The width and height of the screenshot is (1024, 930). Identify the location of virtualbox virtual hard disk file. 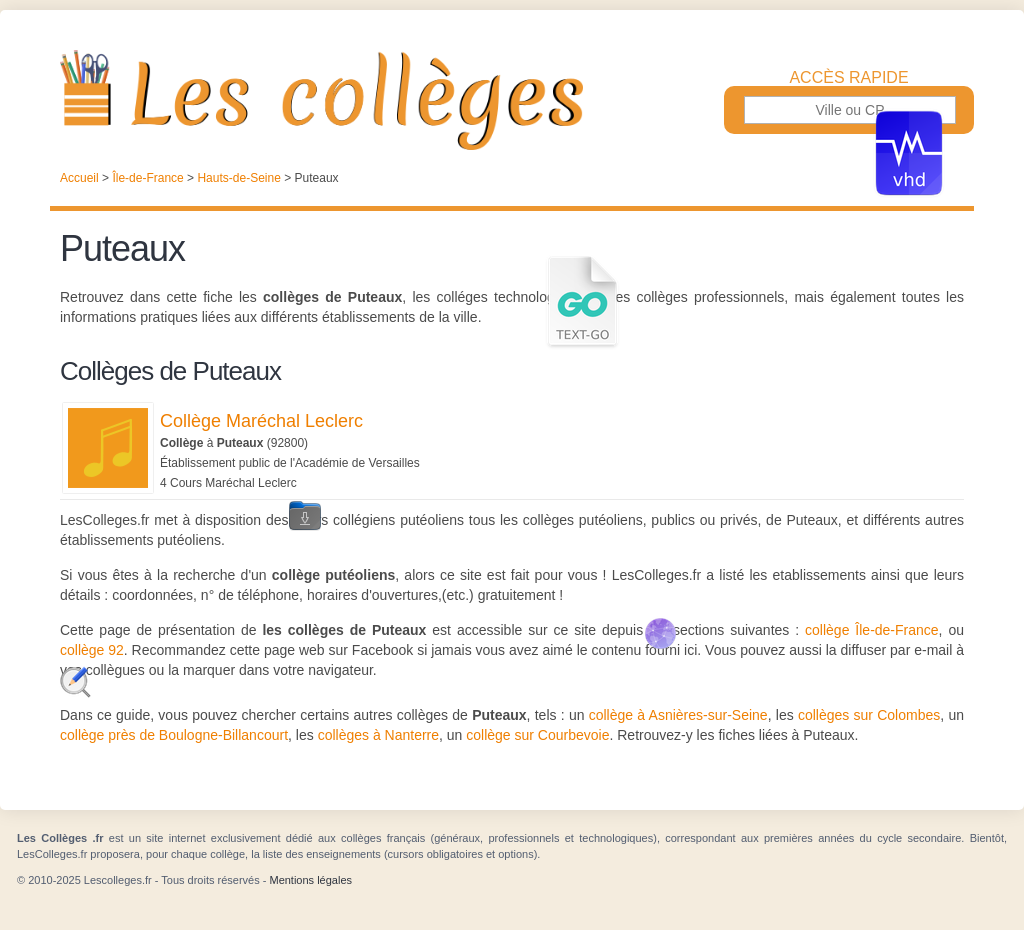
(909, 153).